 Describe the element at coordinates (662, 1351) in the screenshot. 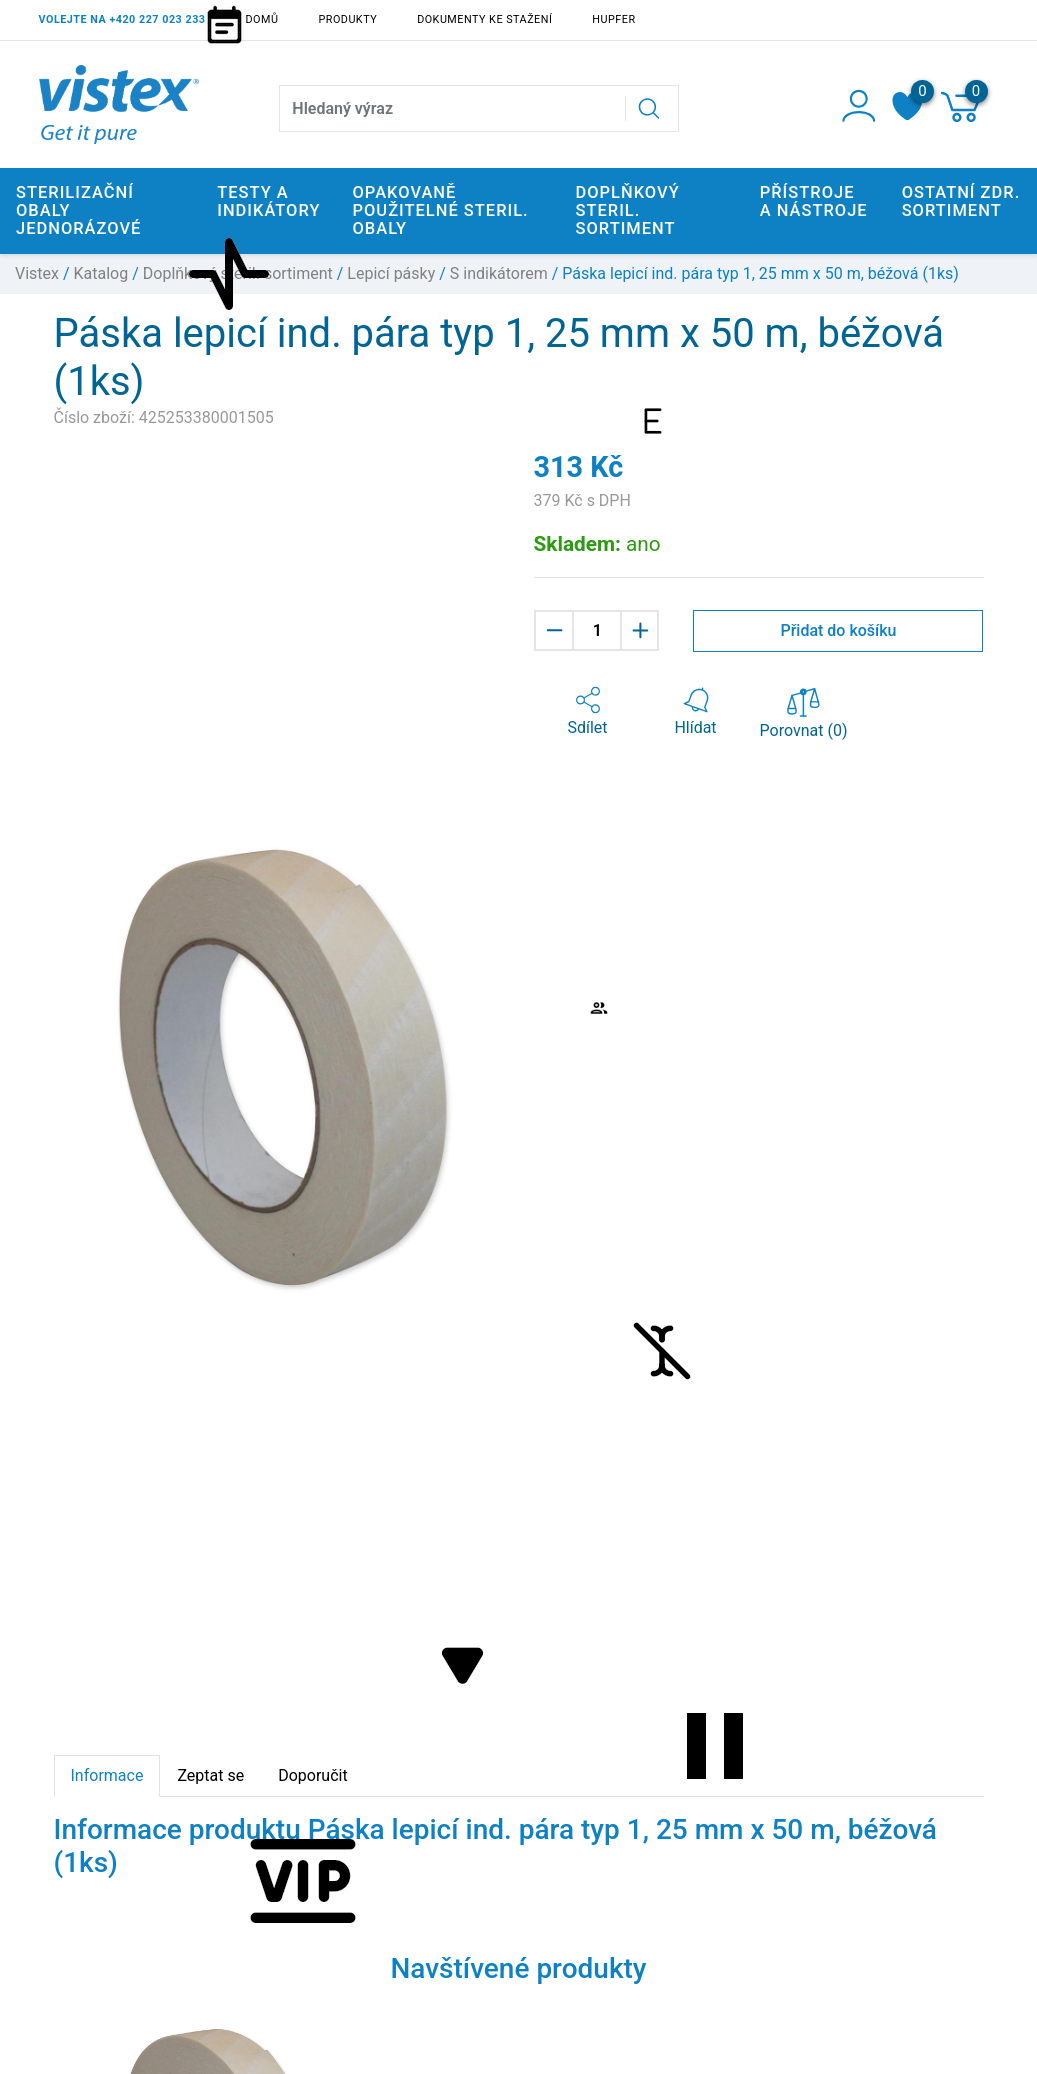

I see `cursor tracking disabled` at that location.